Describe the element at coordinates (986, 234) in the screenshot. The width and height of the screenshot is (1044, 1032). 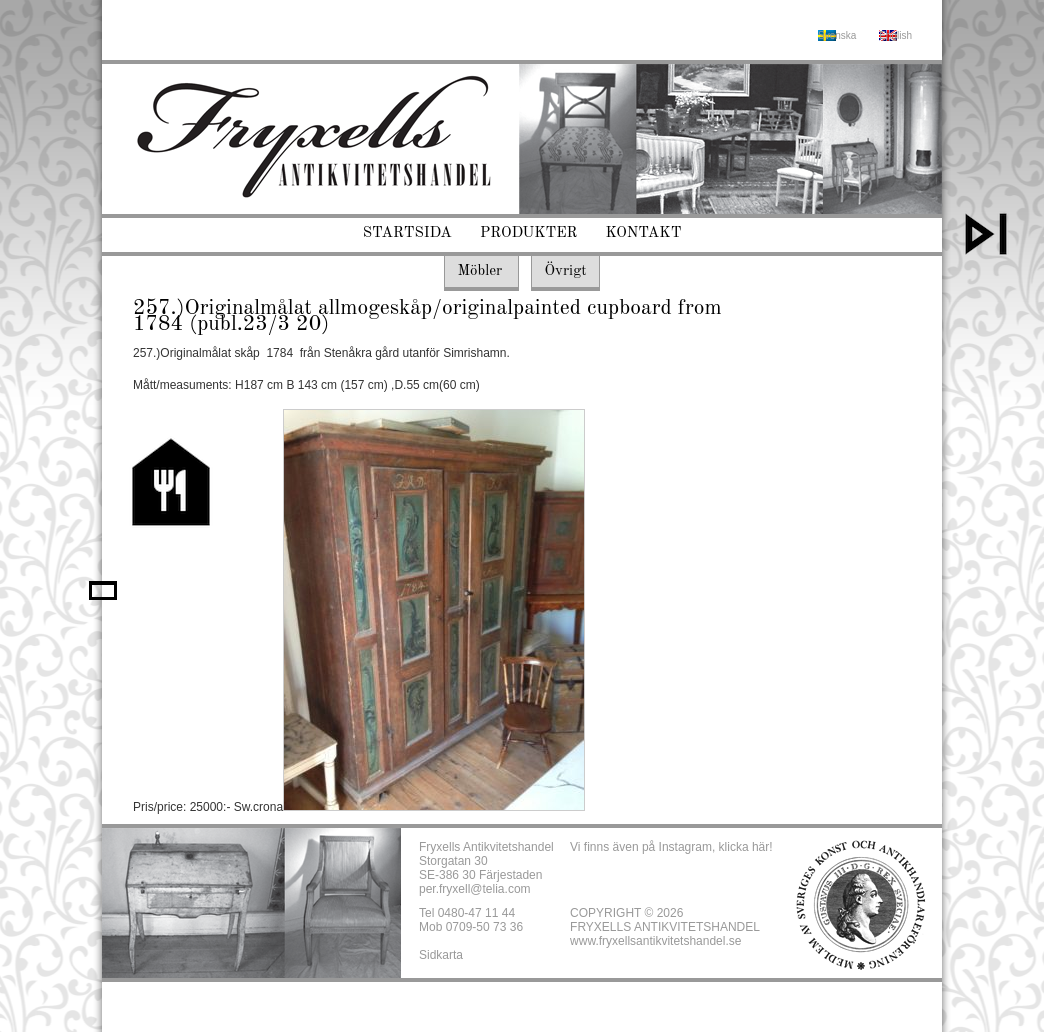
I see `skip to the next track or media item` at that location.